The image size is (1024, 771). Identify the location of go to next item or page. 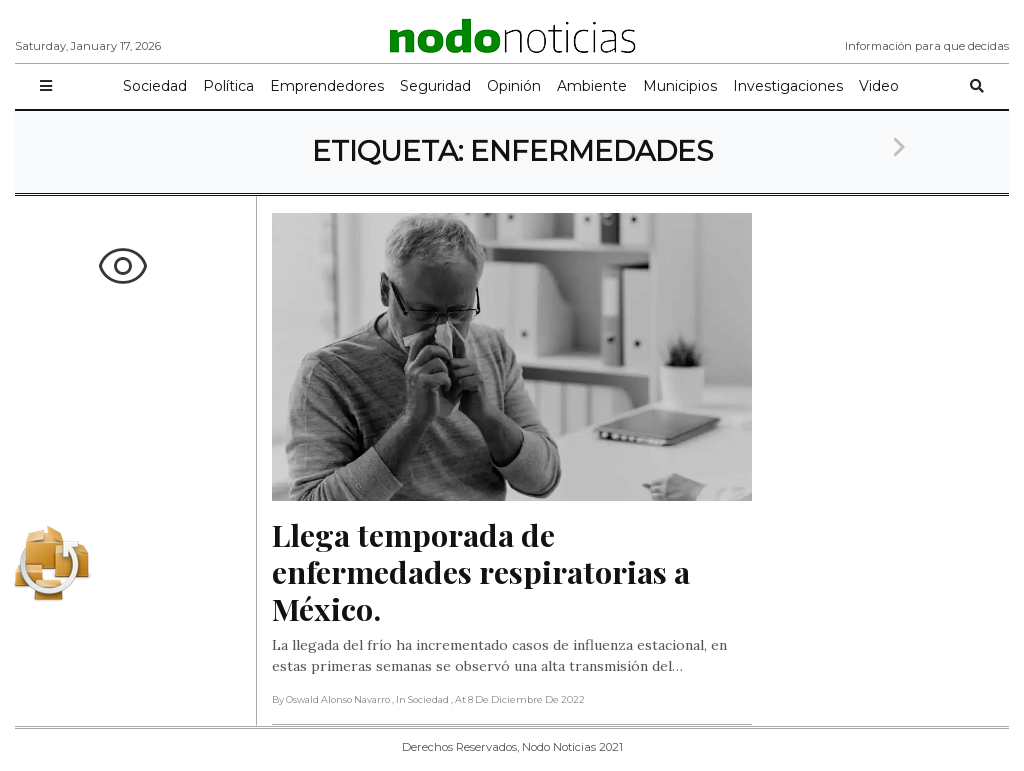
(900, 147).